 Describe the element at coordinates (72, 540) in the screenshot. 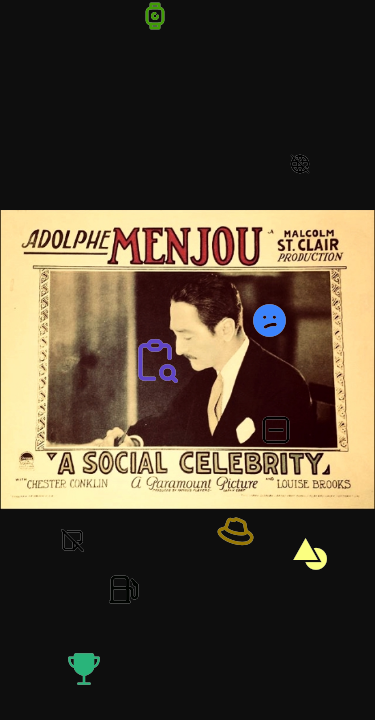

I see `notes feature is disabled or unavailable` at that location.